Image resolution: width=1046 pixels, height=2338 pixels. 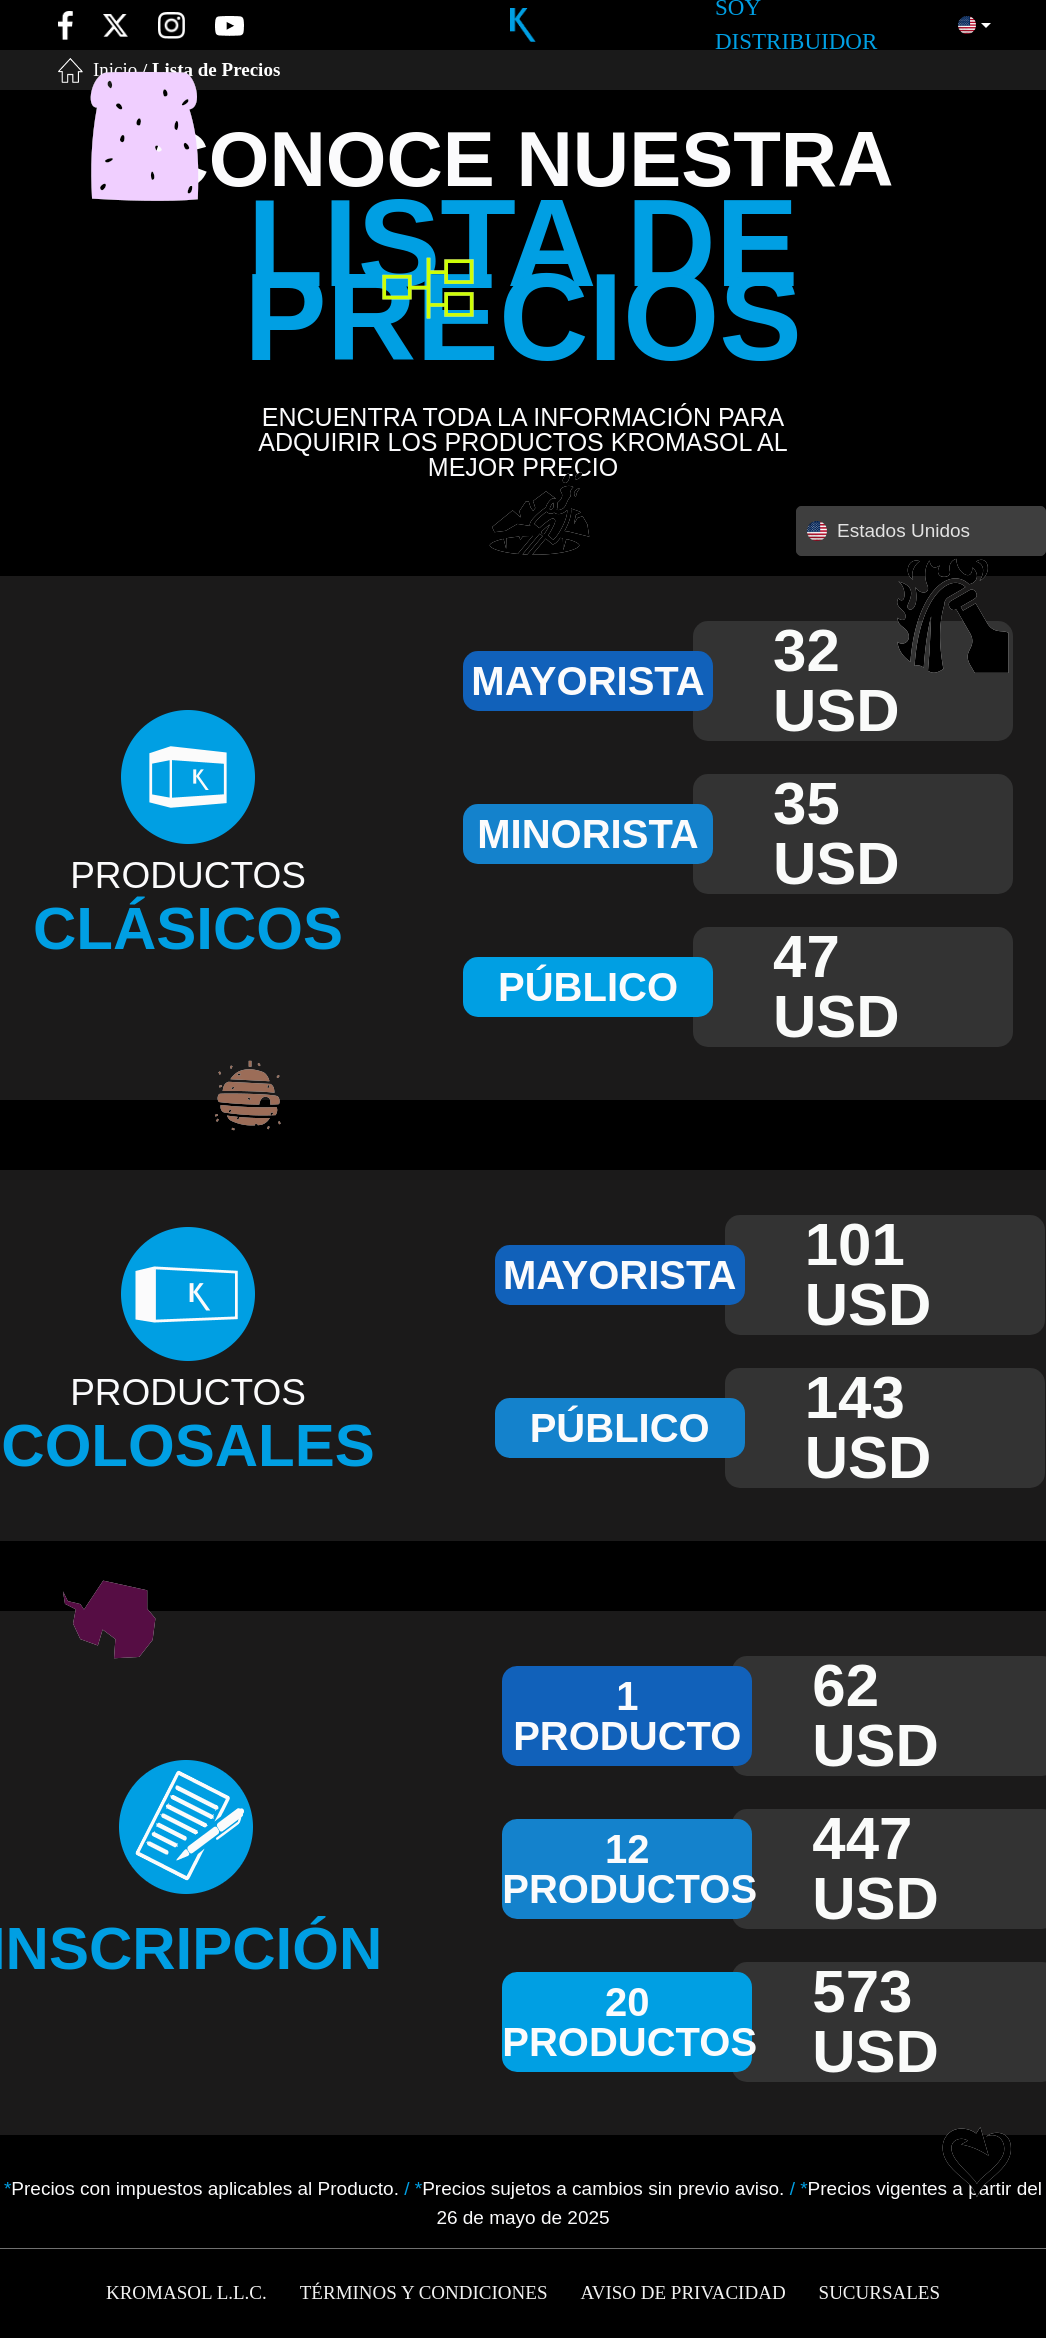 I want to click on food or bakery category indicator, so click(x=145, y=135).